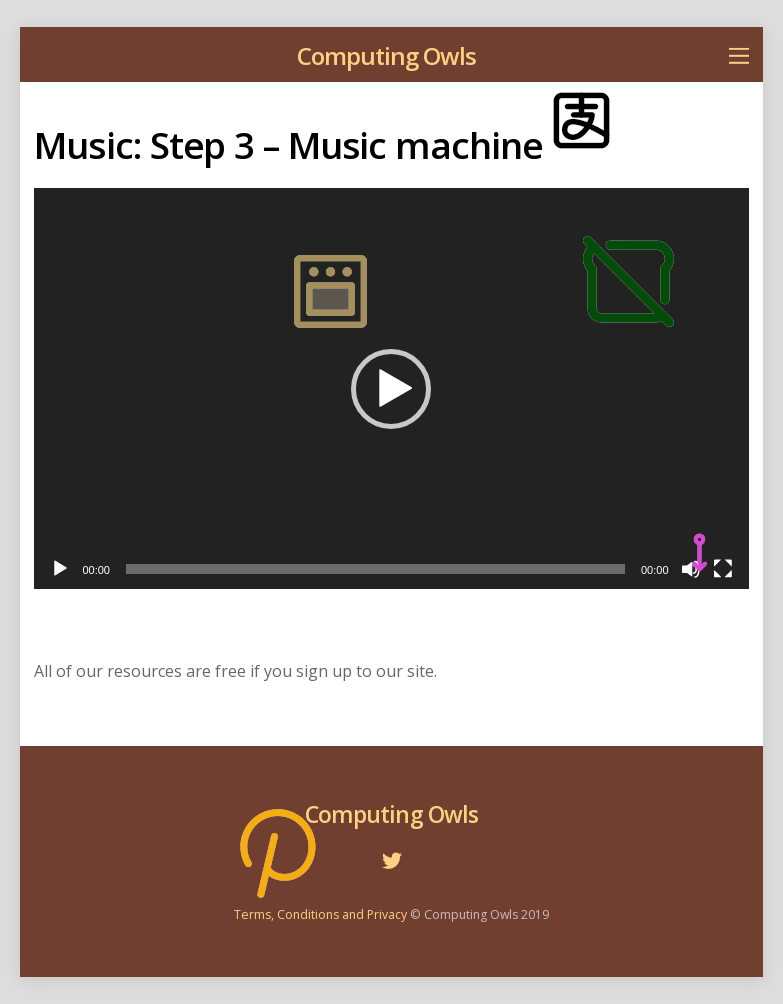  What do you see at coordinates (628, 281) in the screenshot?
I see `indicates gluten-free or bread-free option` at bounding box center [628, 281].